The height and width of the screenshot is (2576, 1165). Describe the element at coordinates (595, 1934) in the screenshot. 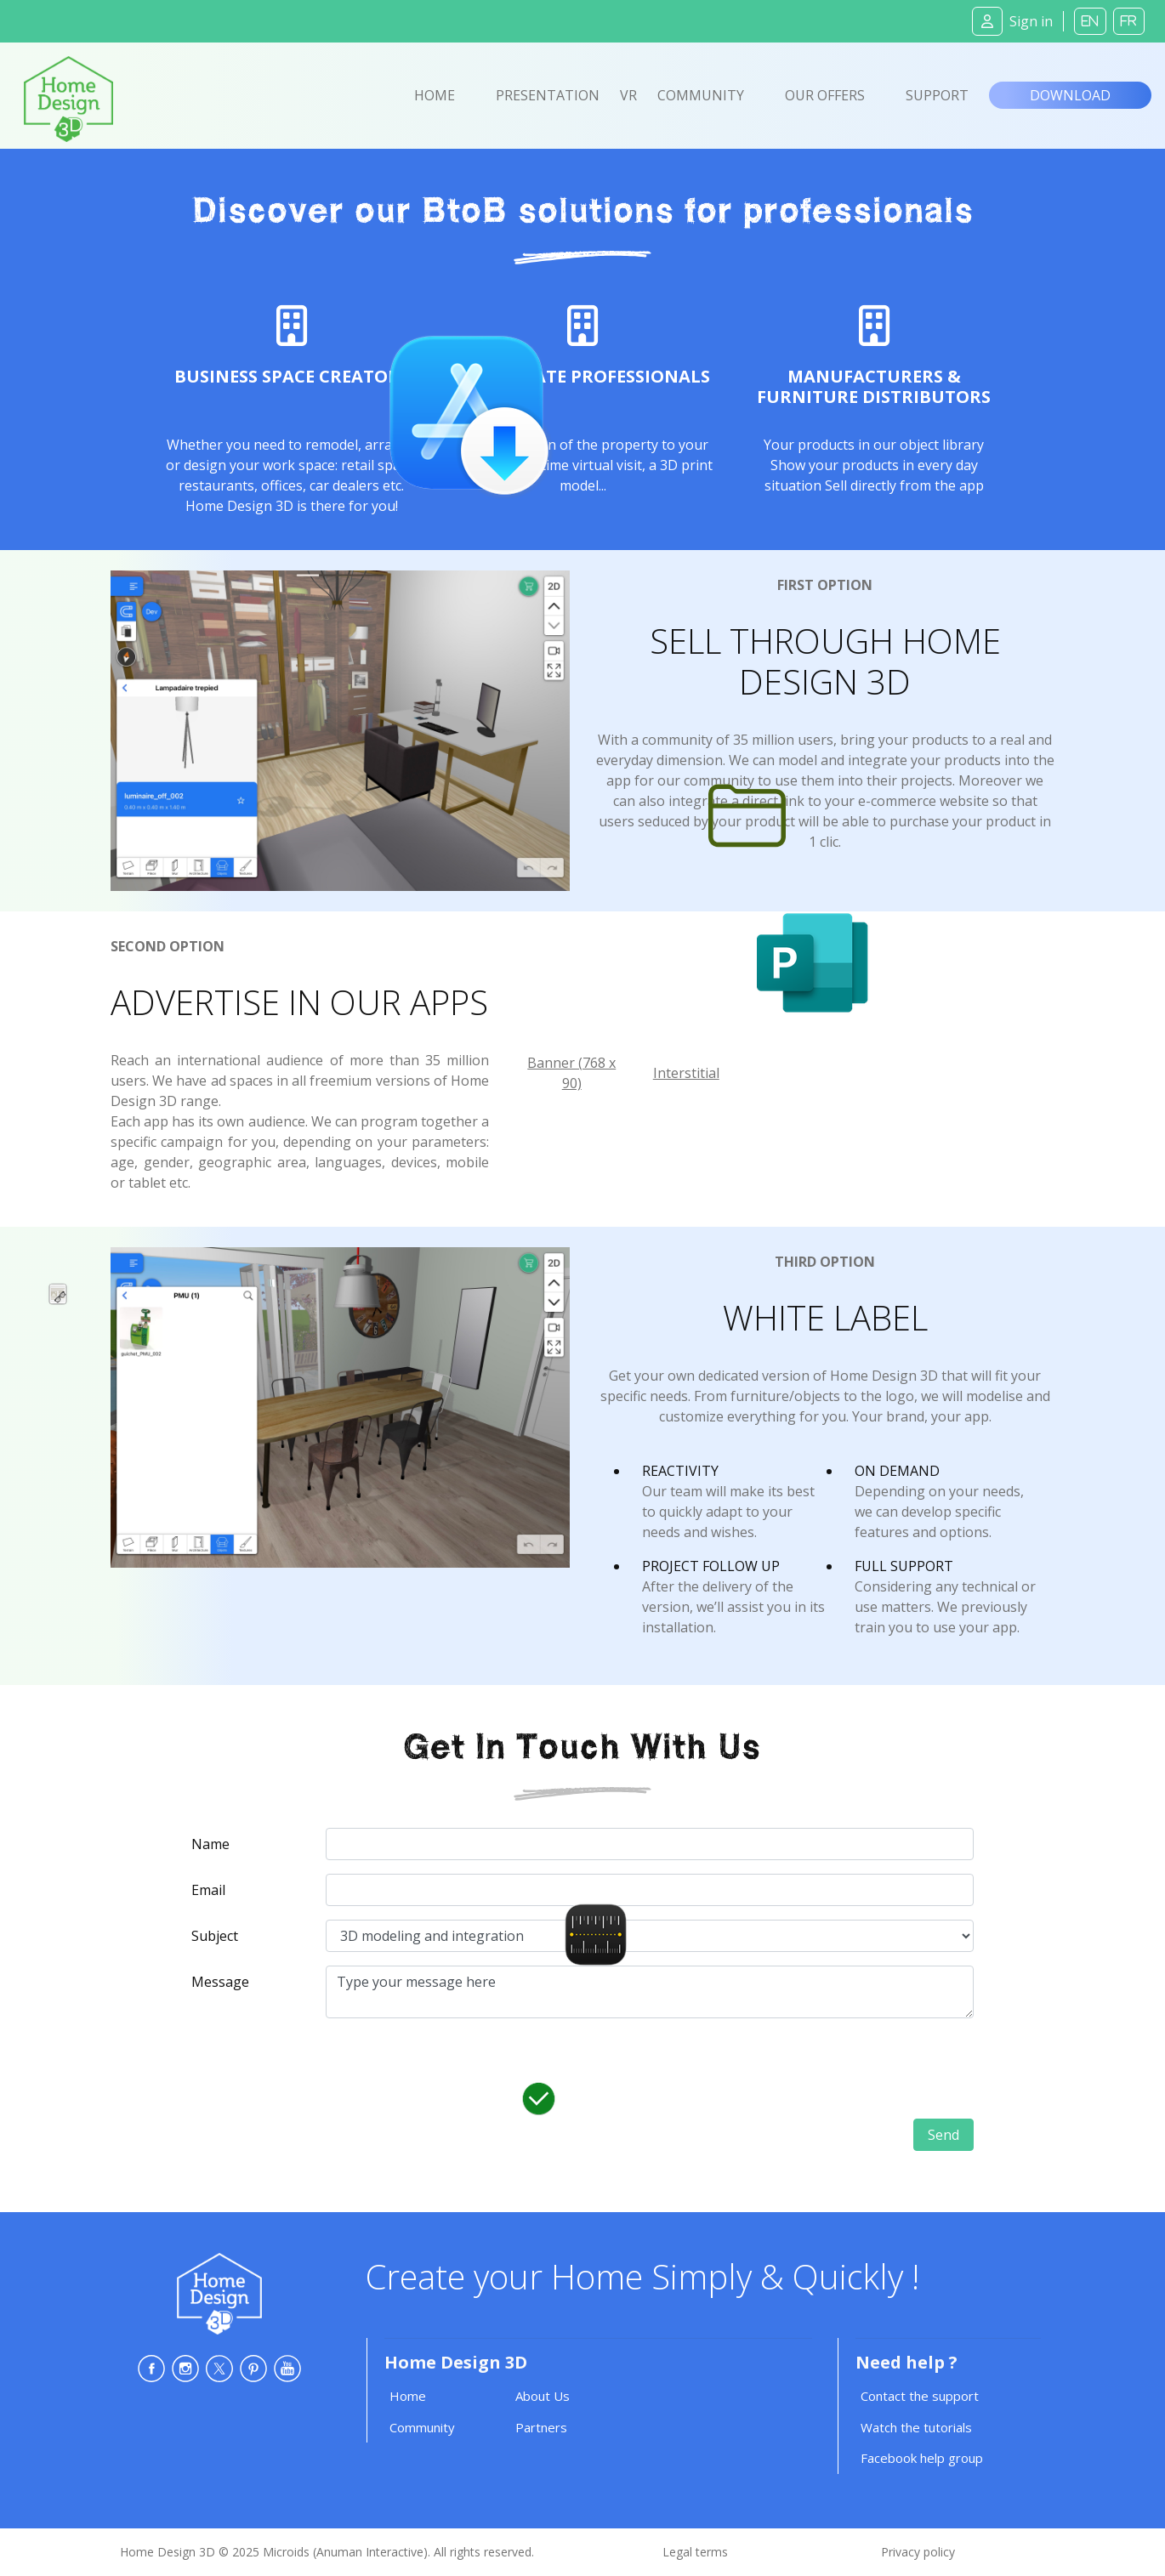

I see `open the measure app to check dimensions` at that location.